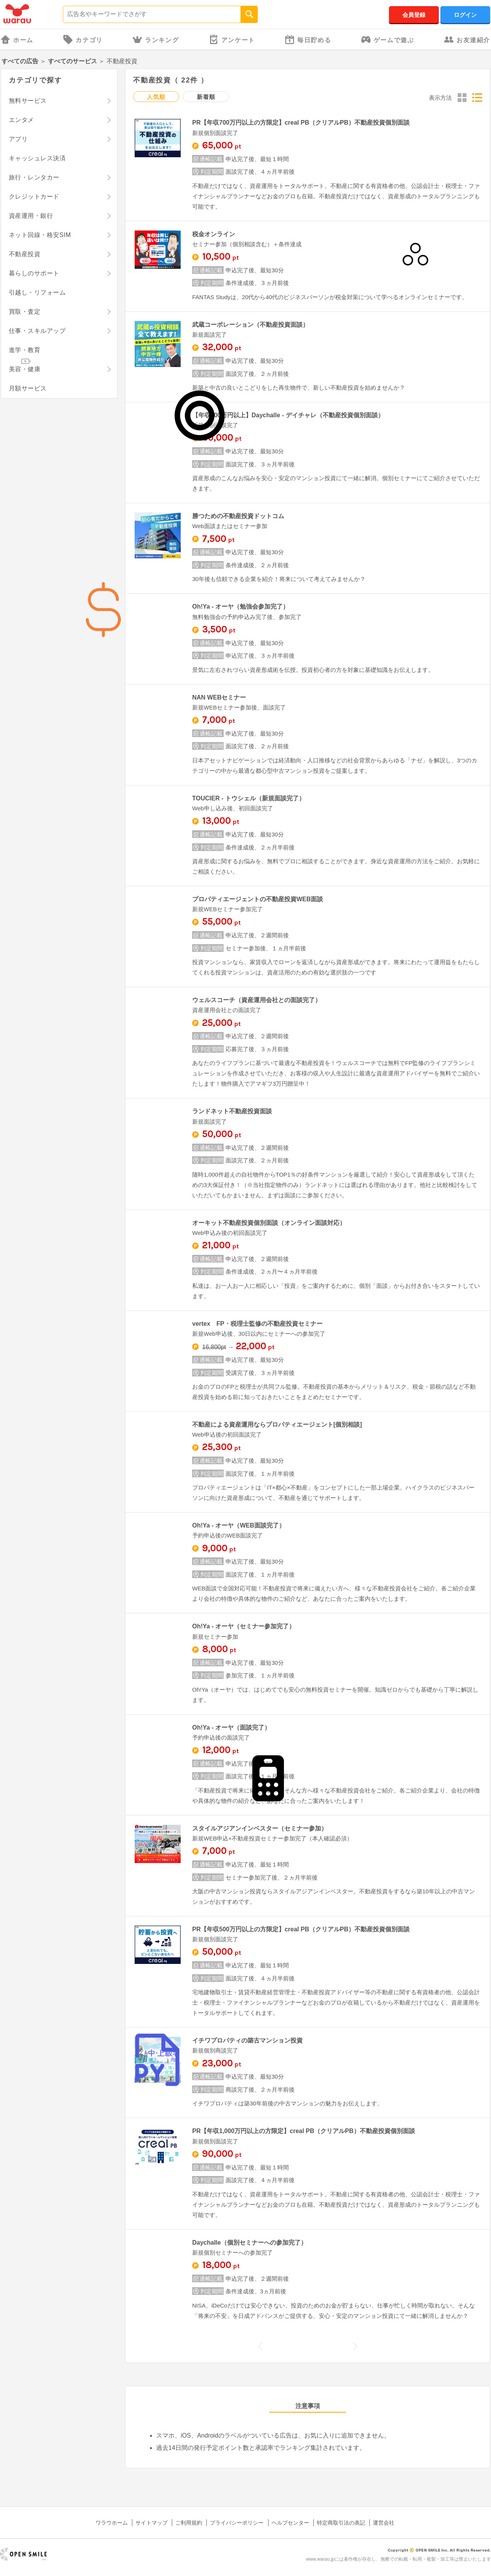 This screenshot has width=491, height=2576. What do you see at coordinates (415, 255) in the screenshot?
I see `group or cluster related items` at bounding box center [415, 255].